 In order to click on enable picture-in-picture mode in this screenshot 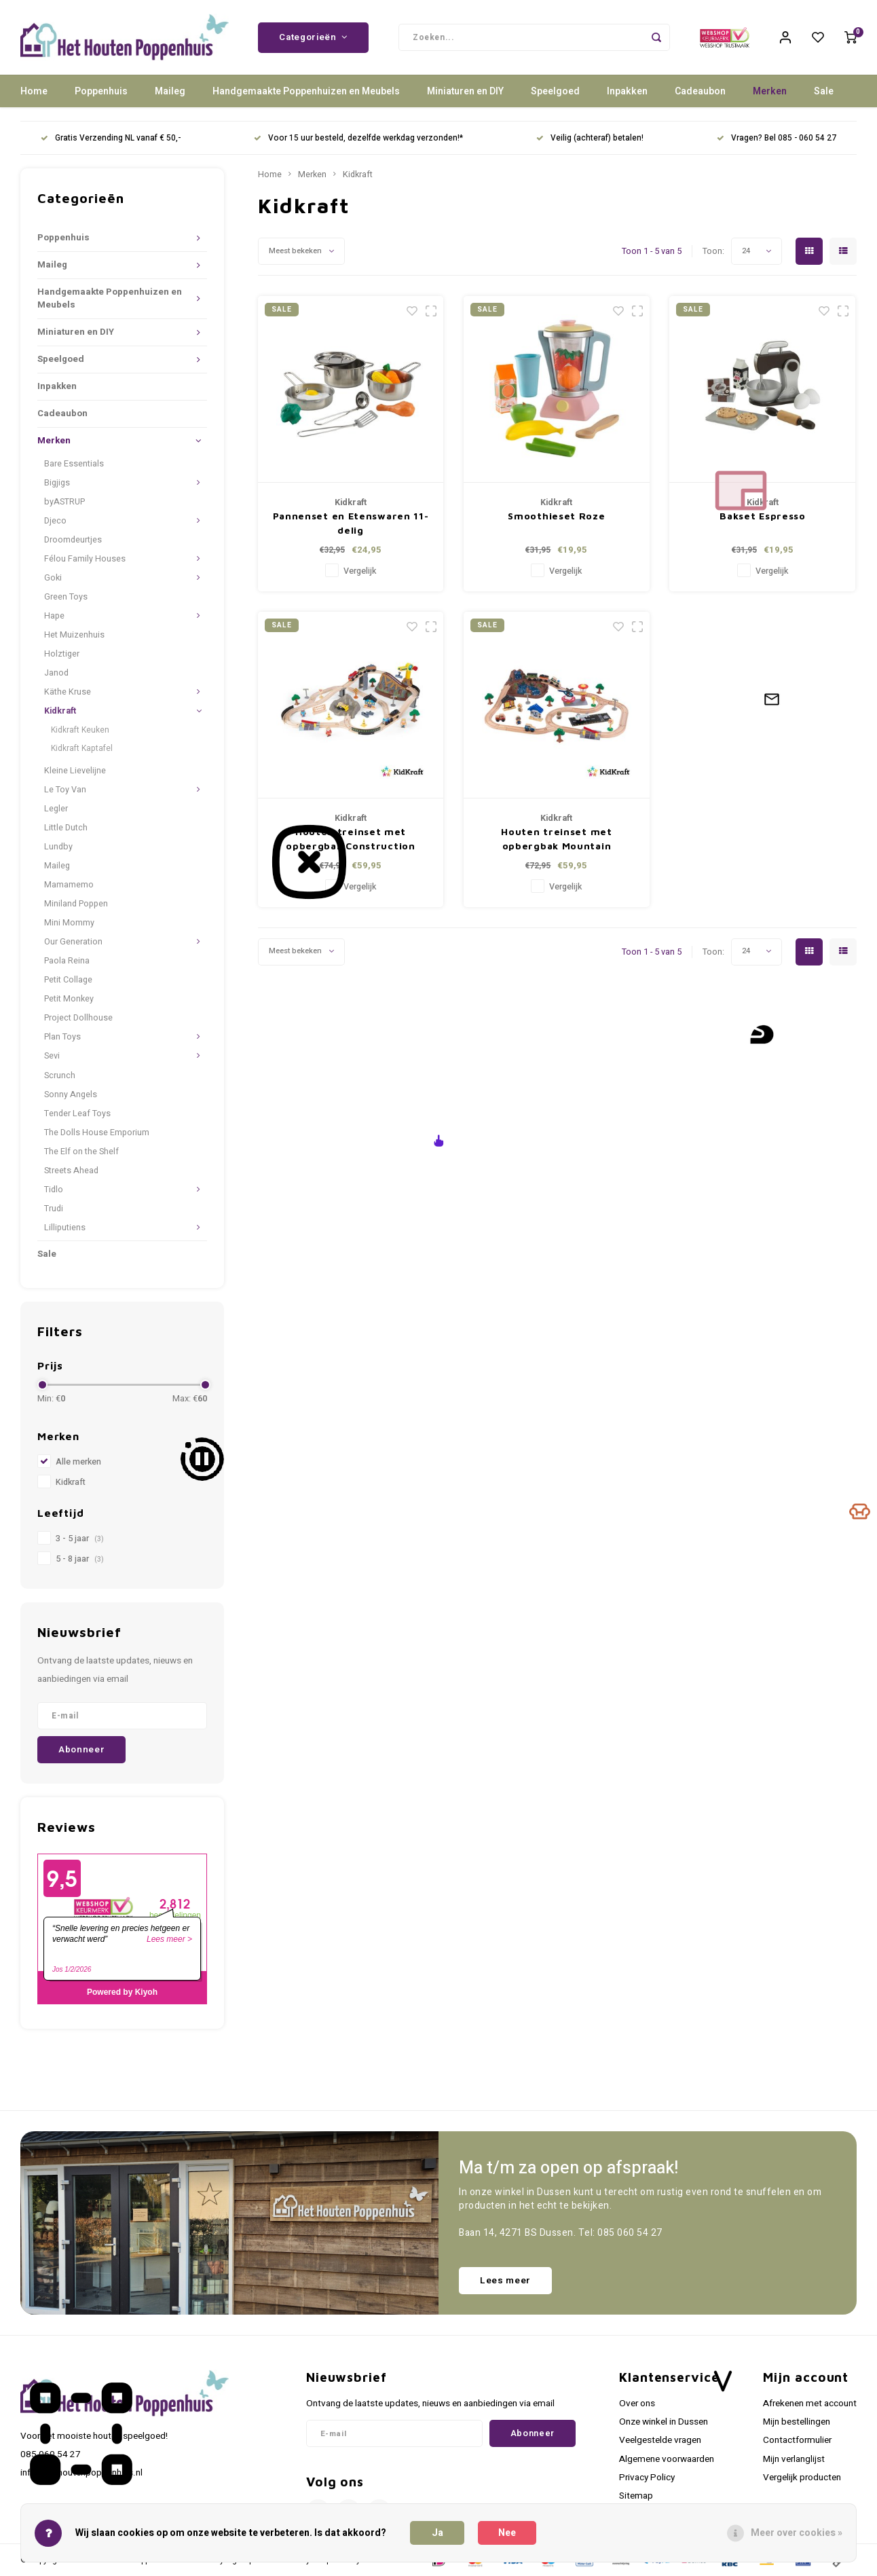, I will do `click(741, 490)`.